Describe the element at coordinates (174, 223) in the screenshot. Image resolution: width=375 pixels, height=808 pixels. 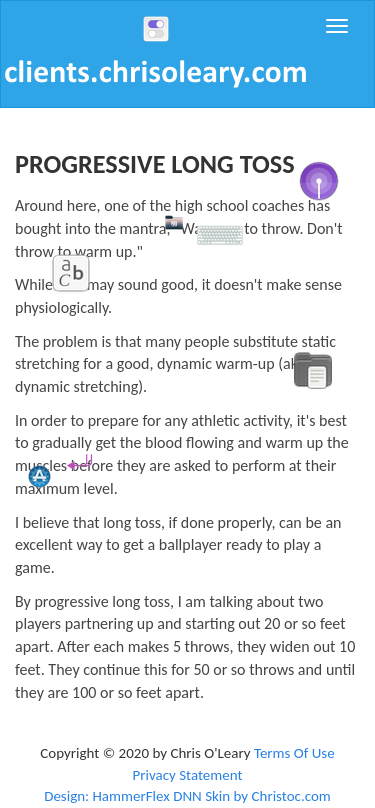
I see `open your indie music folder` at that location.